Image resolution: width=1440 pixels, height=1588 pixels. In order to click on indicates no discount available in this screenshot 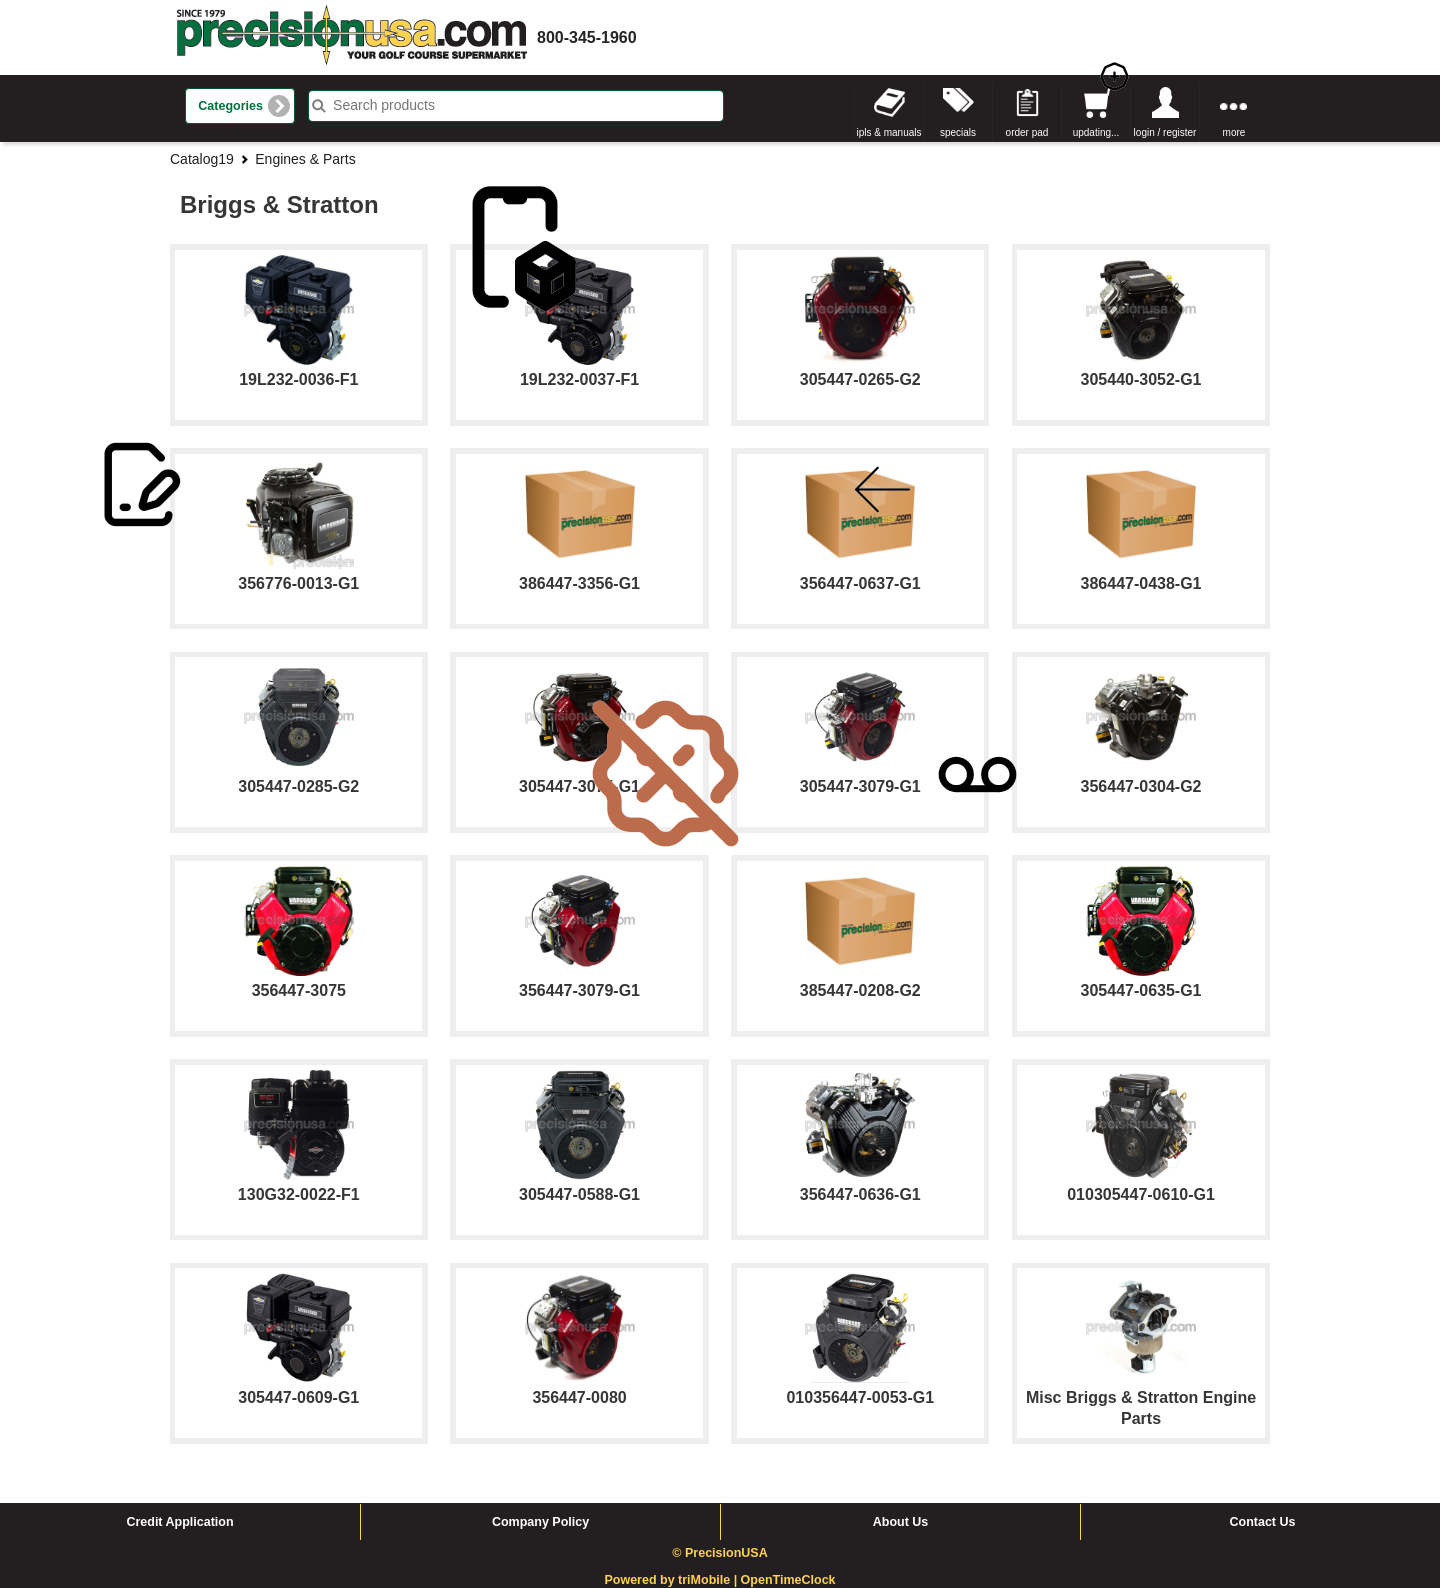, I will do `click(665, 773)`.